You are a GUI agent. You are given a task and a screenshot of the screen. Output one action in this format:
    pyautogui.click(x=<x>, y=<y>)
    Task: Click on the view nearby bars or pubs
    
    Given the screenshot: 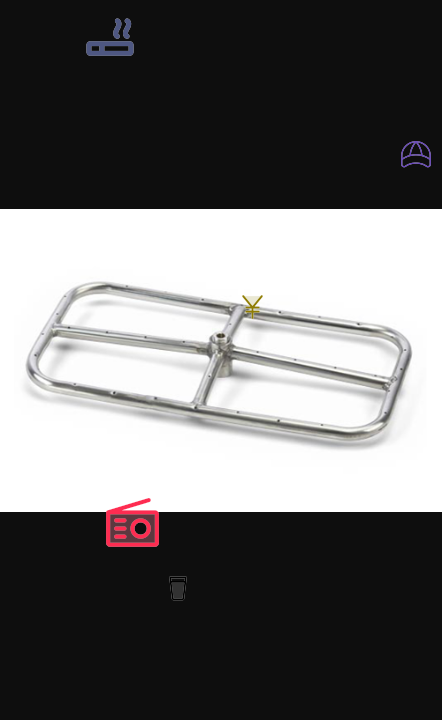 What is the action you would take?
    pyautogui.click(x=178, y=588)
    